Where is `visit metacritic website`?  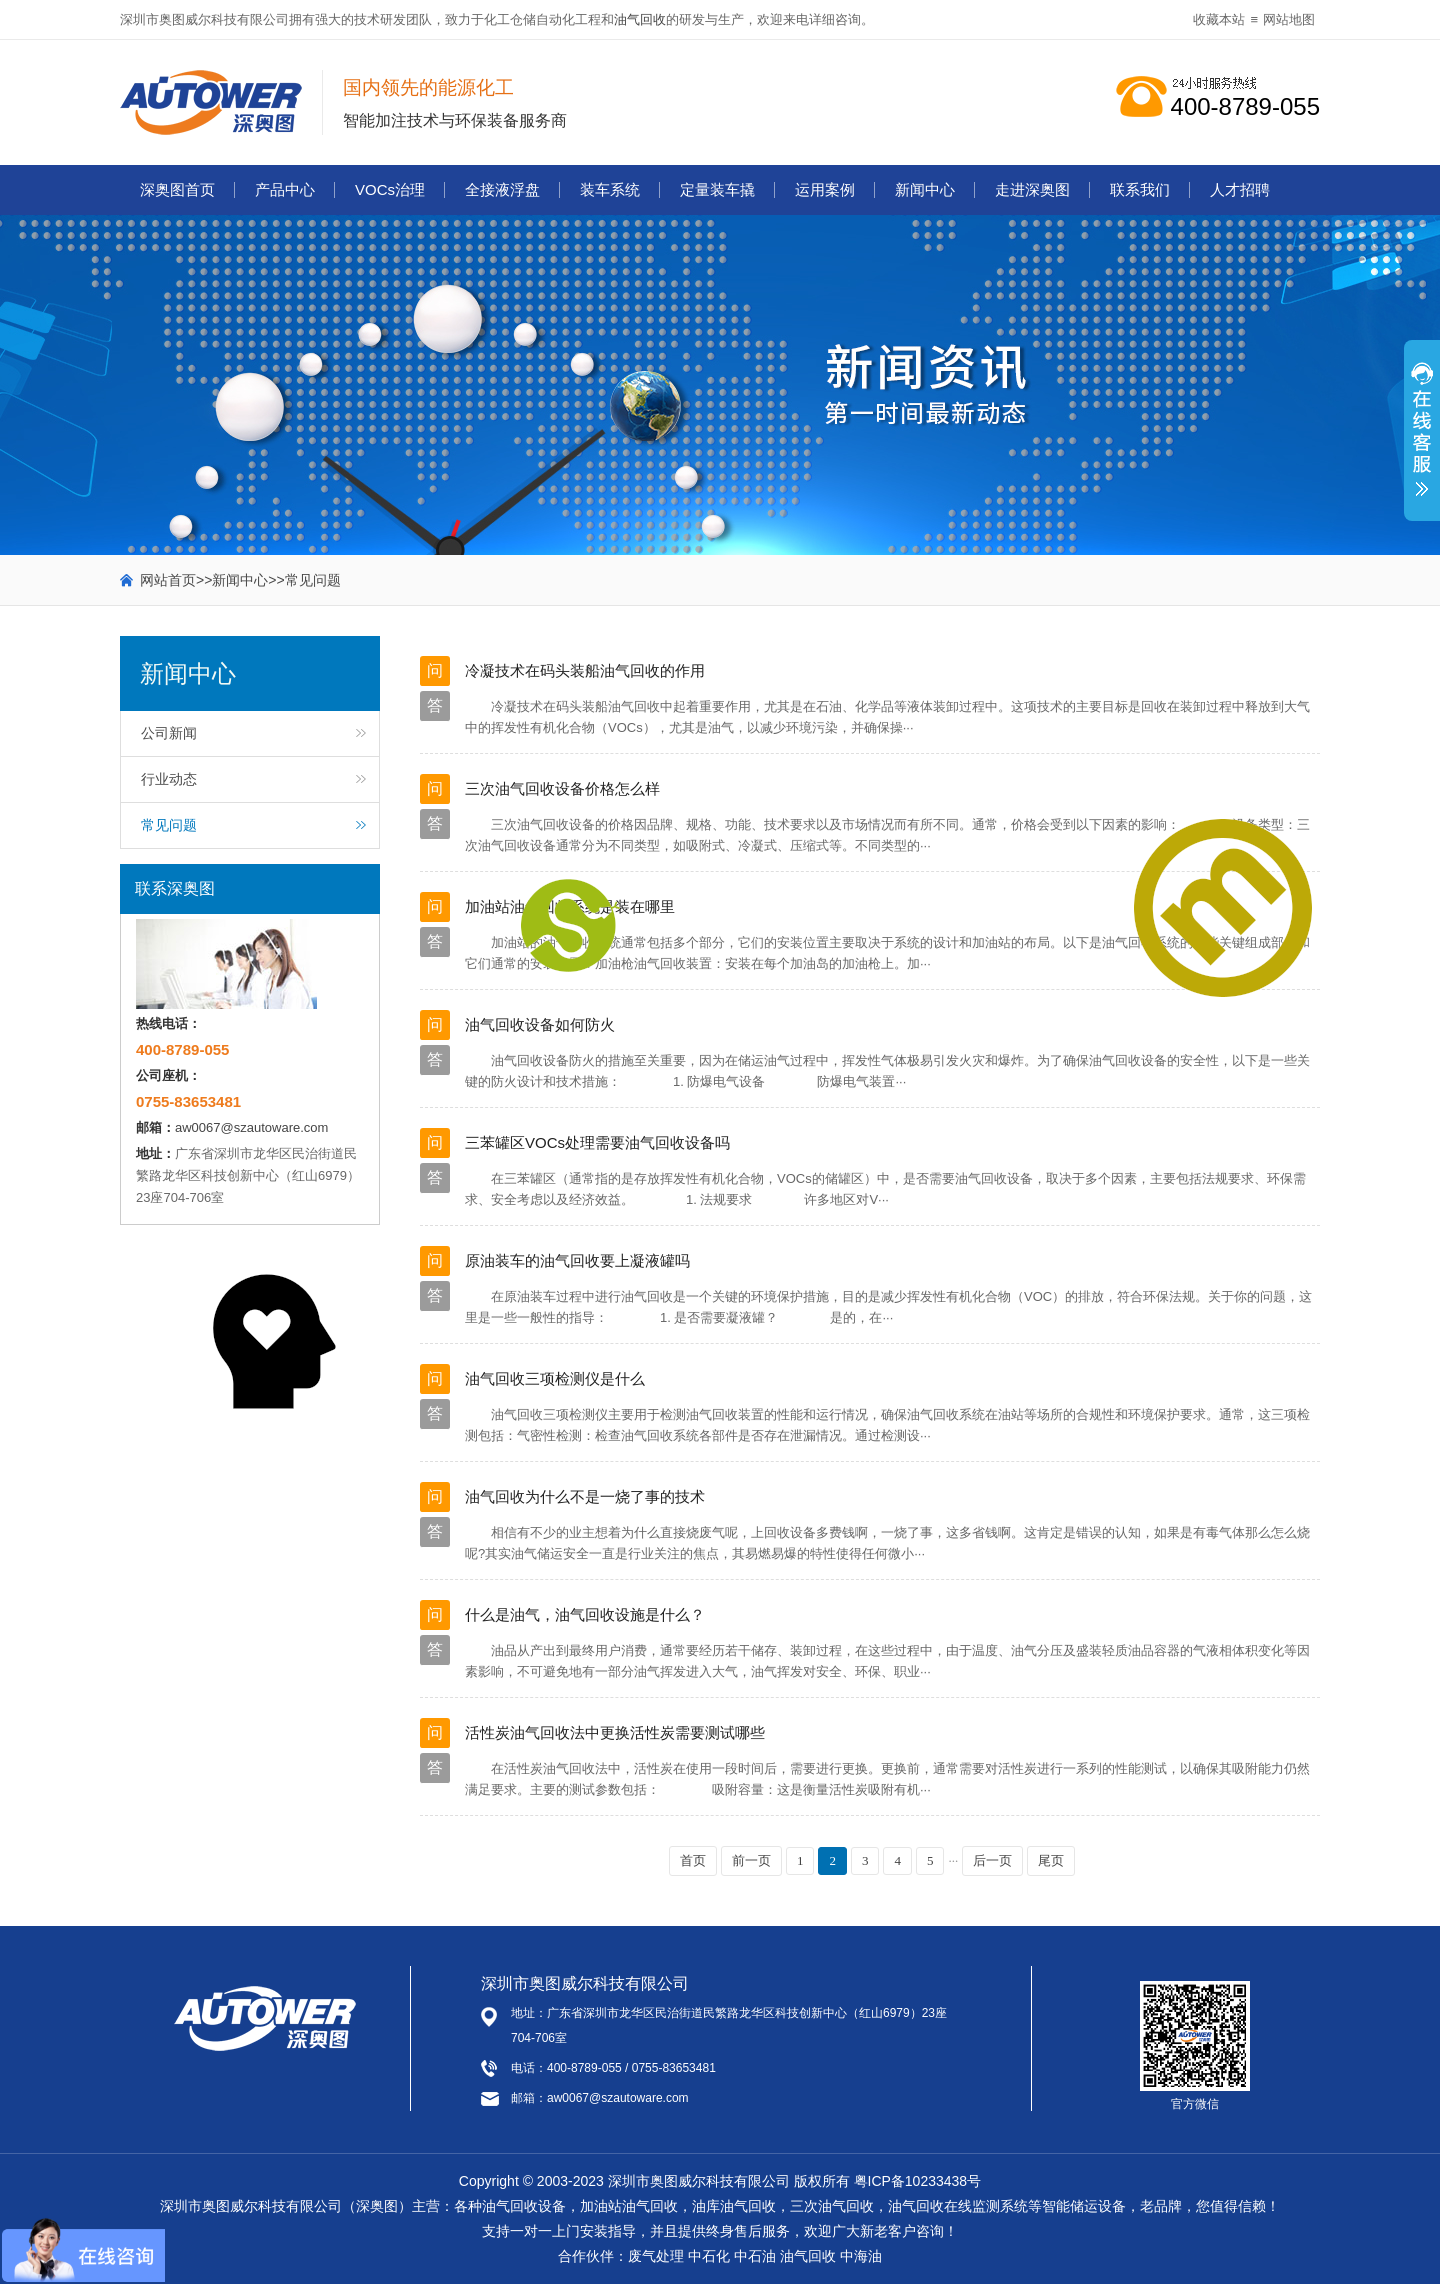
visit metacritic website is located at coordinates (1223, 908).